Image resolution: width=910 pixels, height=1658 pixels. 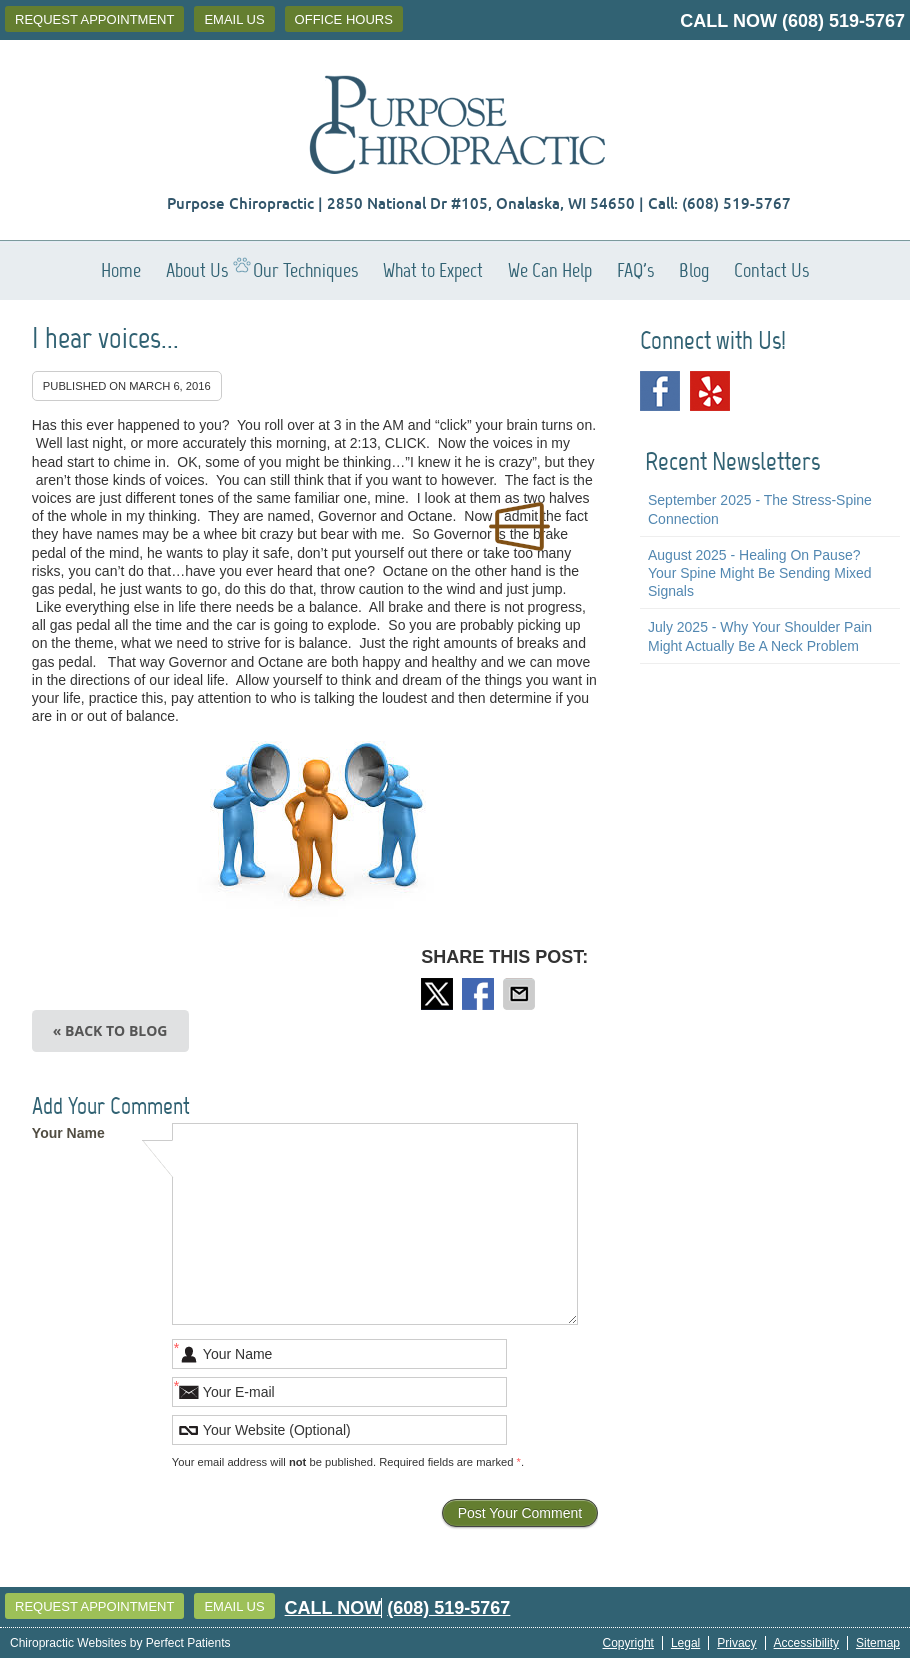 What do you see at coordinates (242, 265) in the screenshot?
I see `access pet-related features or settings` at bounding box center [242, 265].